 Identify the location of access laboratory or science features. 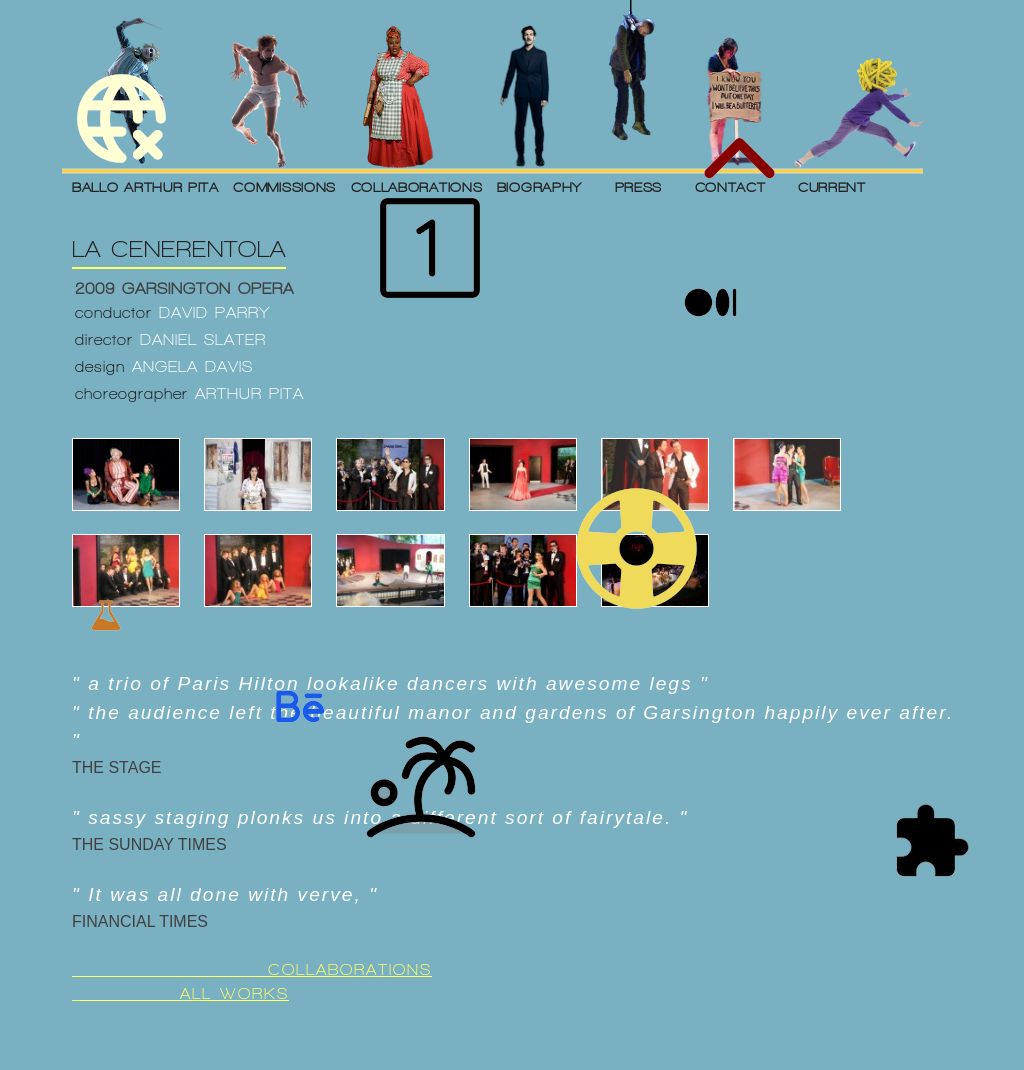
(106, 616).